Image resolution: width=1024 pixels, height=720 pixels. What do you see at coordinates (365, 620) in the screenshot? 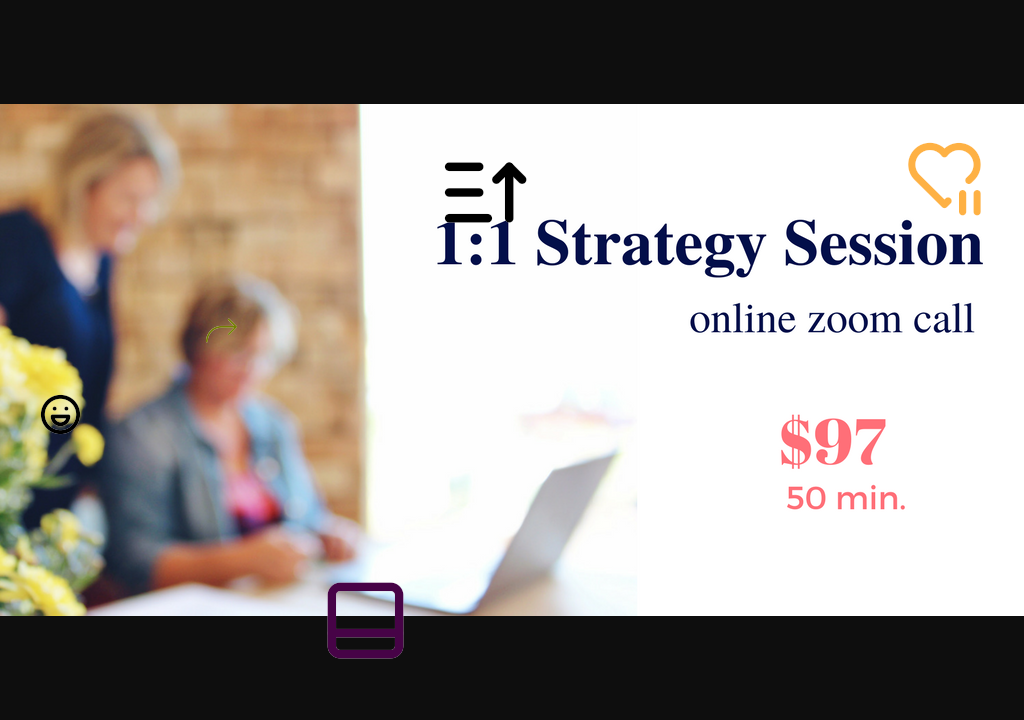
I see `toggle bottom navigation bar visibility` at bounding box center [365, 620].